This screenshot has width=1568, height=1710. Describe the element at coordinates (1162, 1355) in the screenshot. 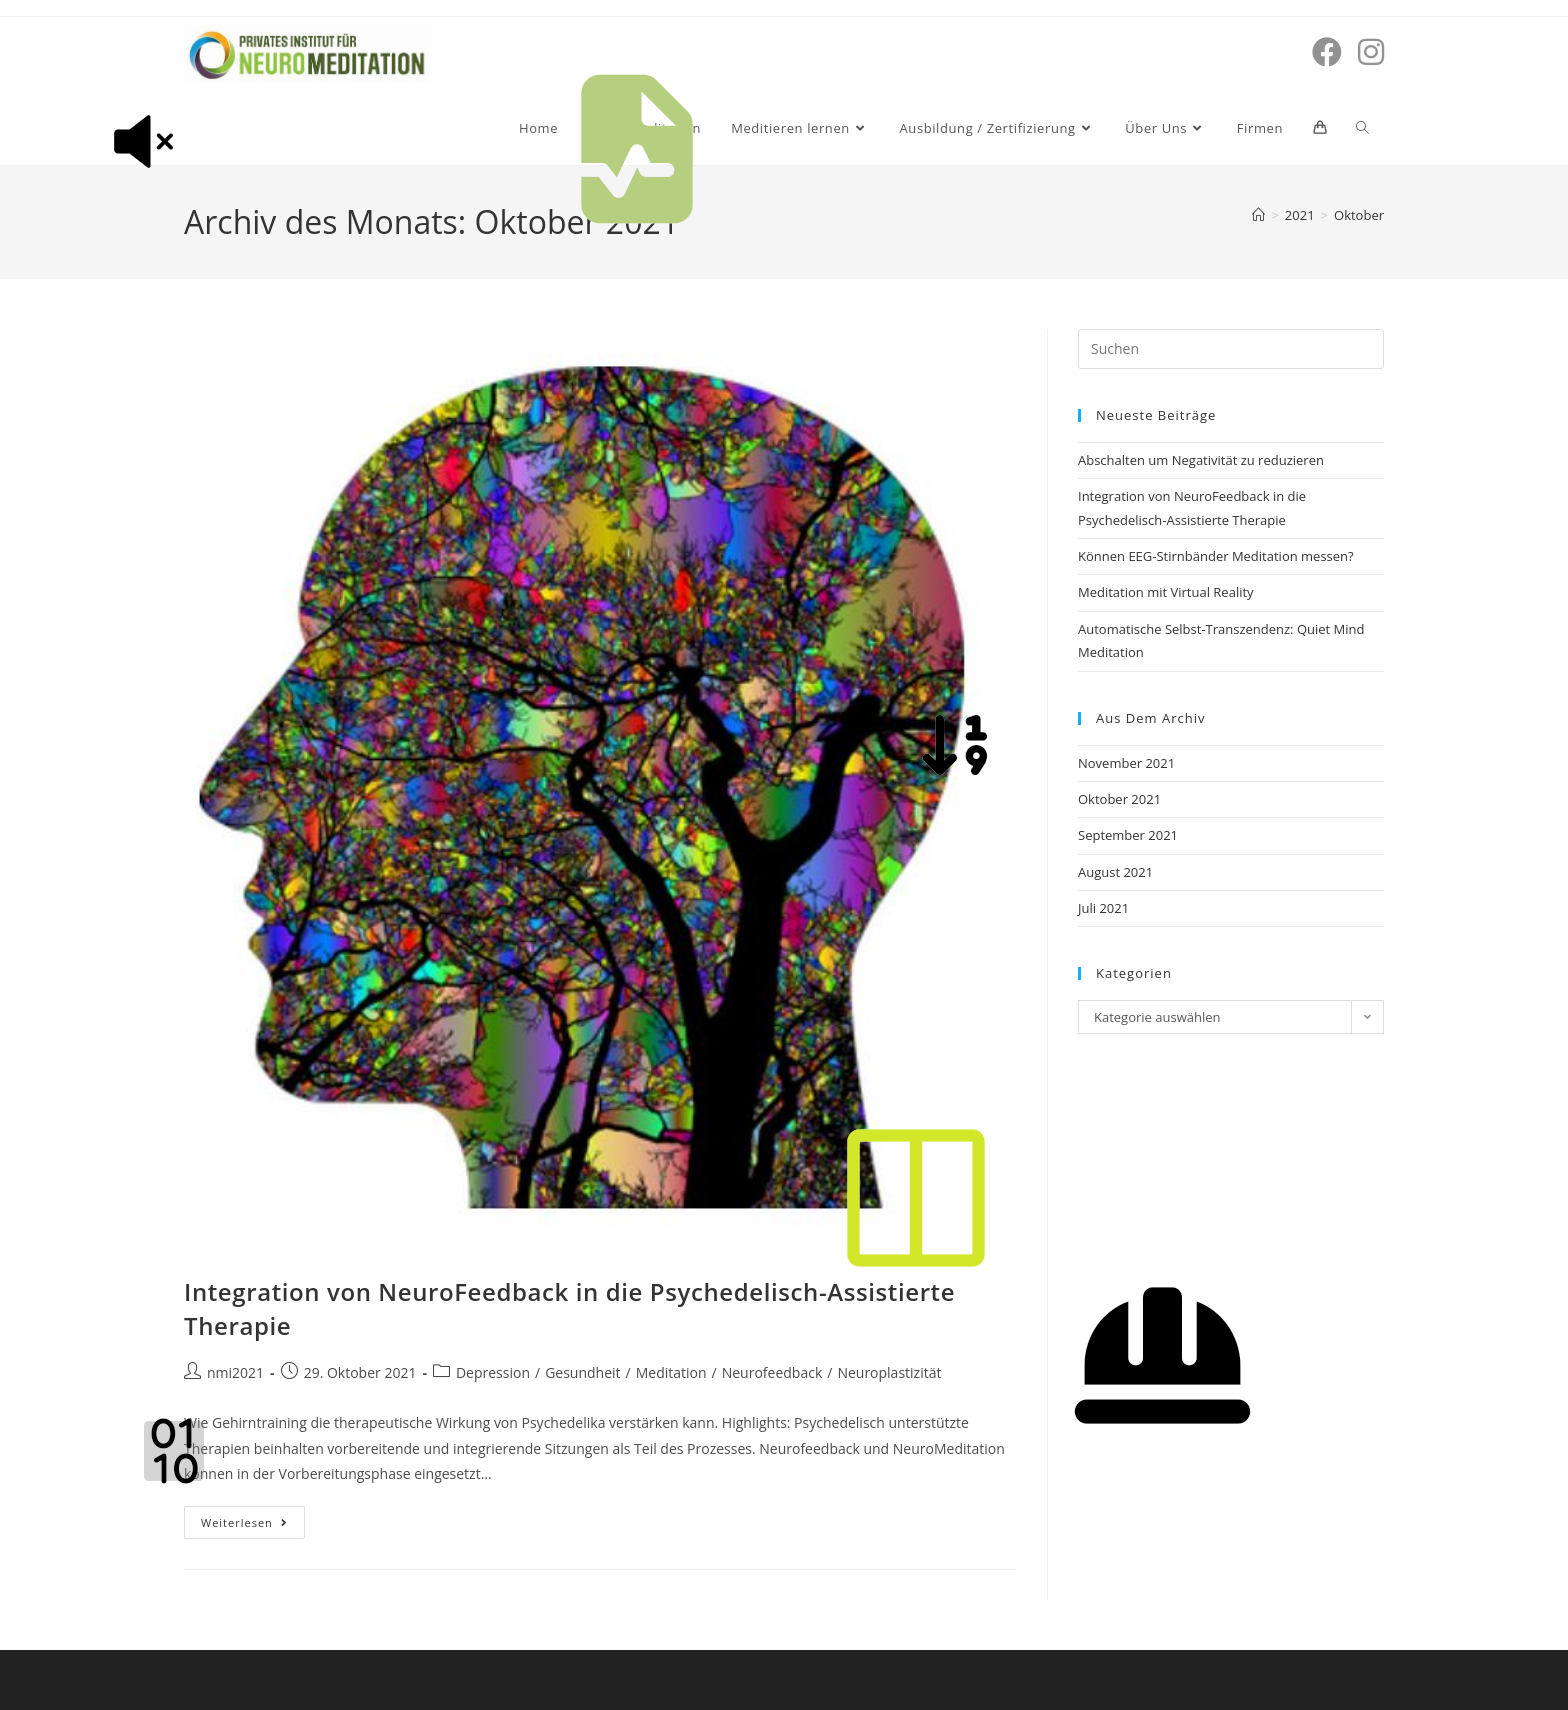

I see `access construction or building projects` at that location.